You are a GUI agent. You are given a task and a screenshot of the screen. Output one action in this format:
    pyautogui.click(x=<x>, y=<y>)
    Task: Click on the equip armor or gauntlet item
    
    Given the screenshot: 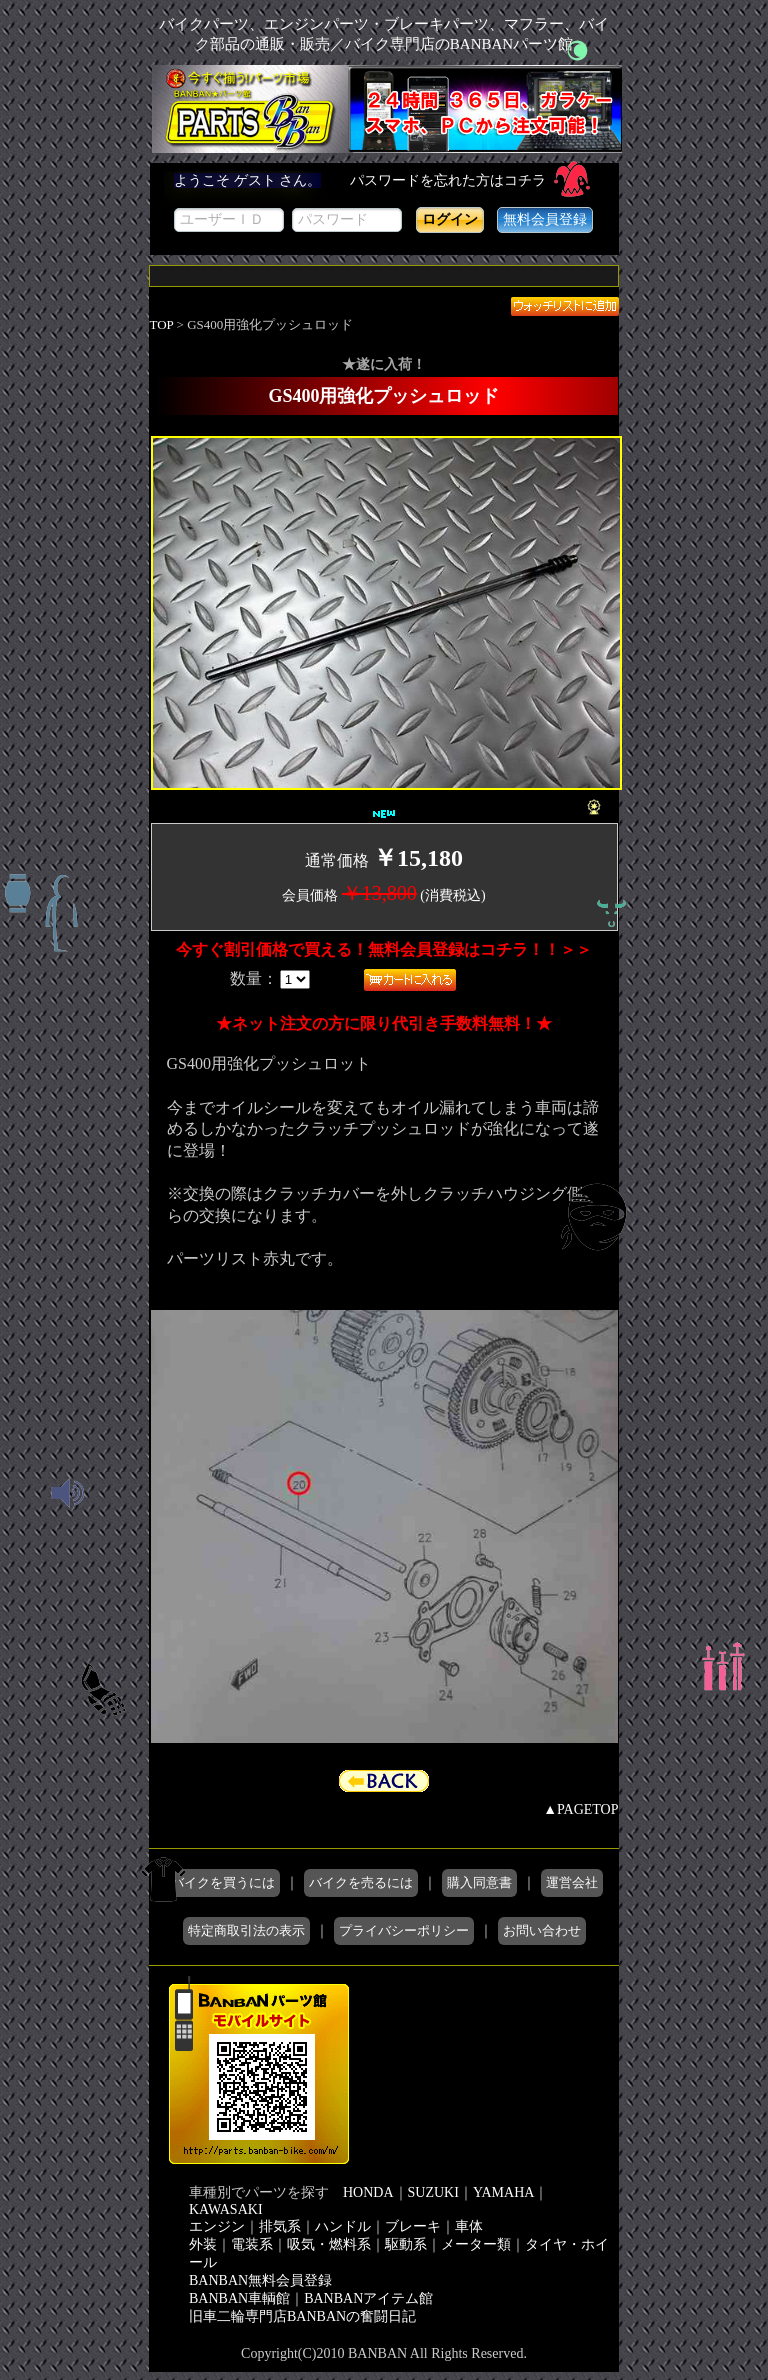 What is the action you would take?
    pyautogui.click(x=103, y=1689)
    